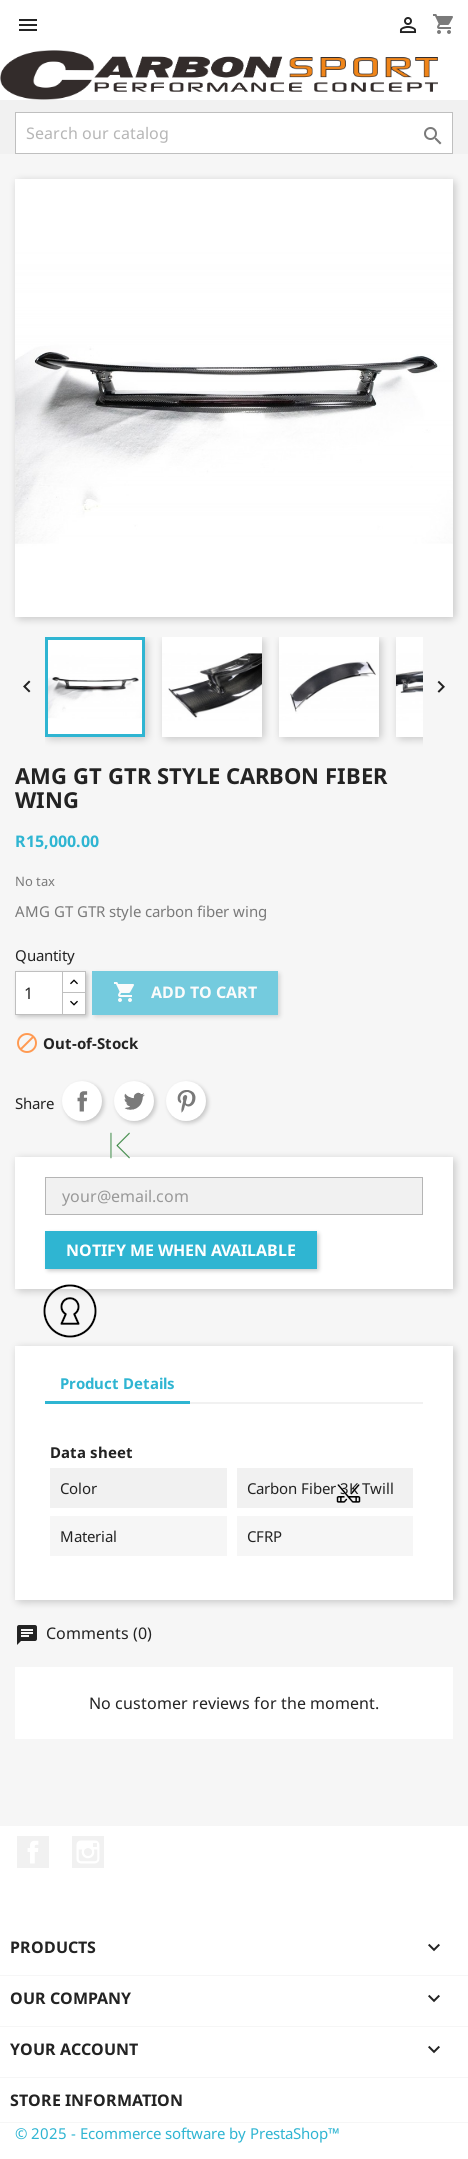  I want to click on access security or privacy settings, so click(70, 1311).